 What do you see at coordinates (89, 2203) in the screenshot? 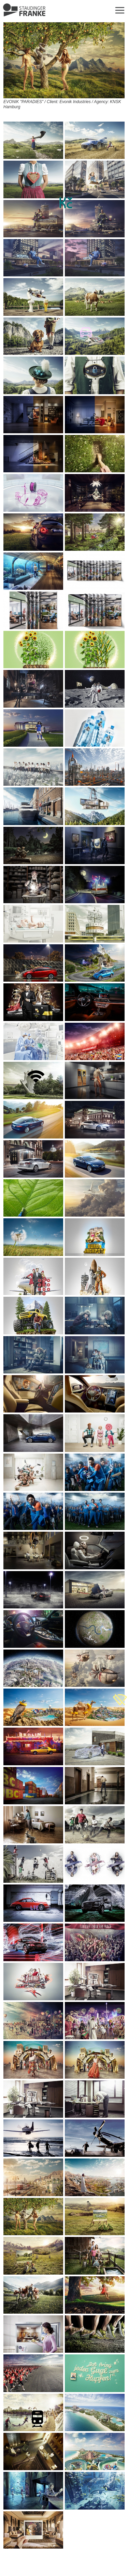
I see `sort items in ascending order` at bounding box center [89, 2203].